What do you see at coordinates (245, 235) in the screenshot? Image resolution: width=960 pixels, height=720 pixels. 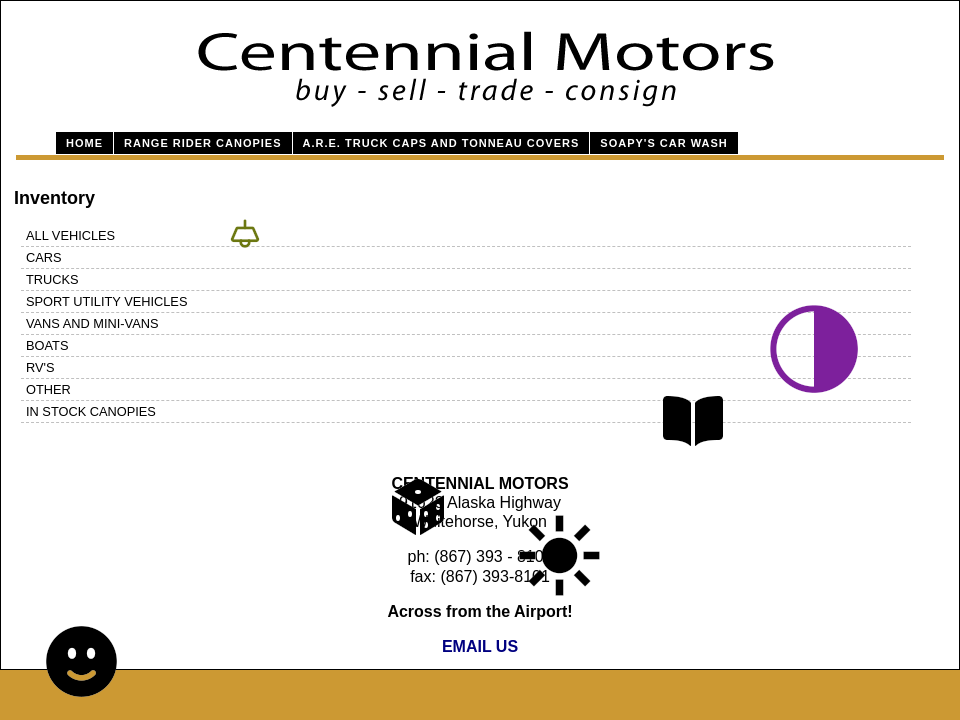 I see `toggle ceiling light on or off` at bounding box center [245, 235].